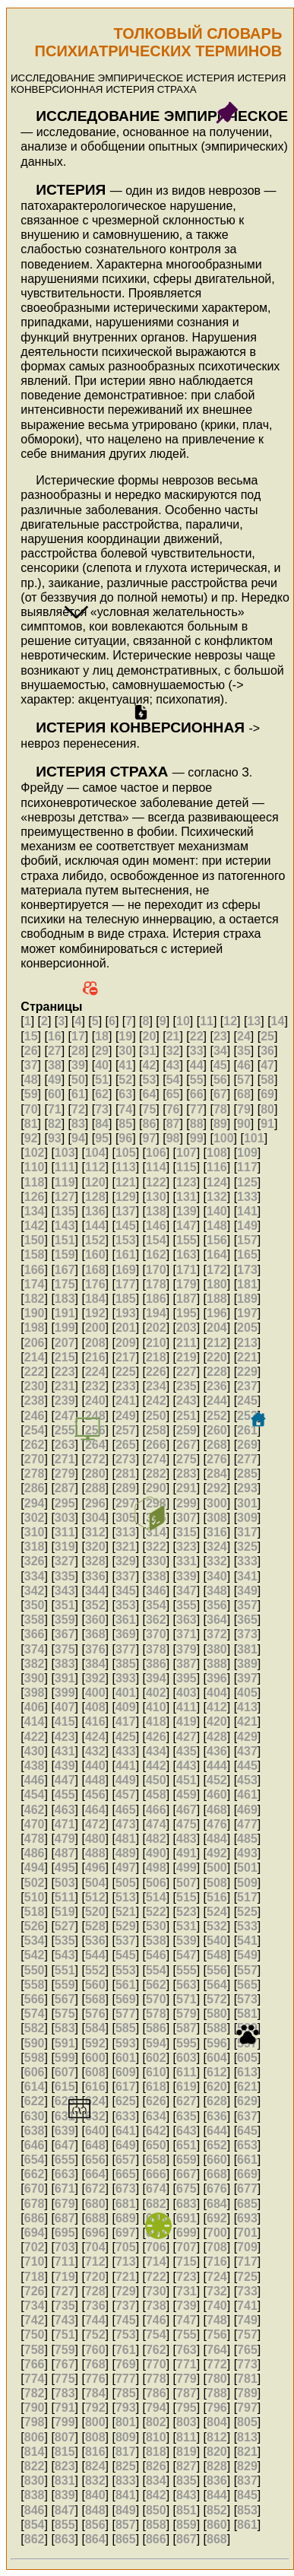 The image size is (294, 2576). I want to click on expand a collapsed section or dropdown menu, so click(76, 611).